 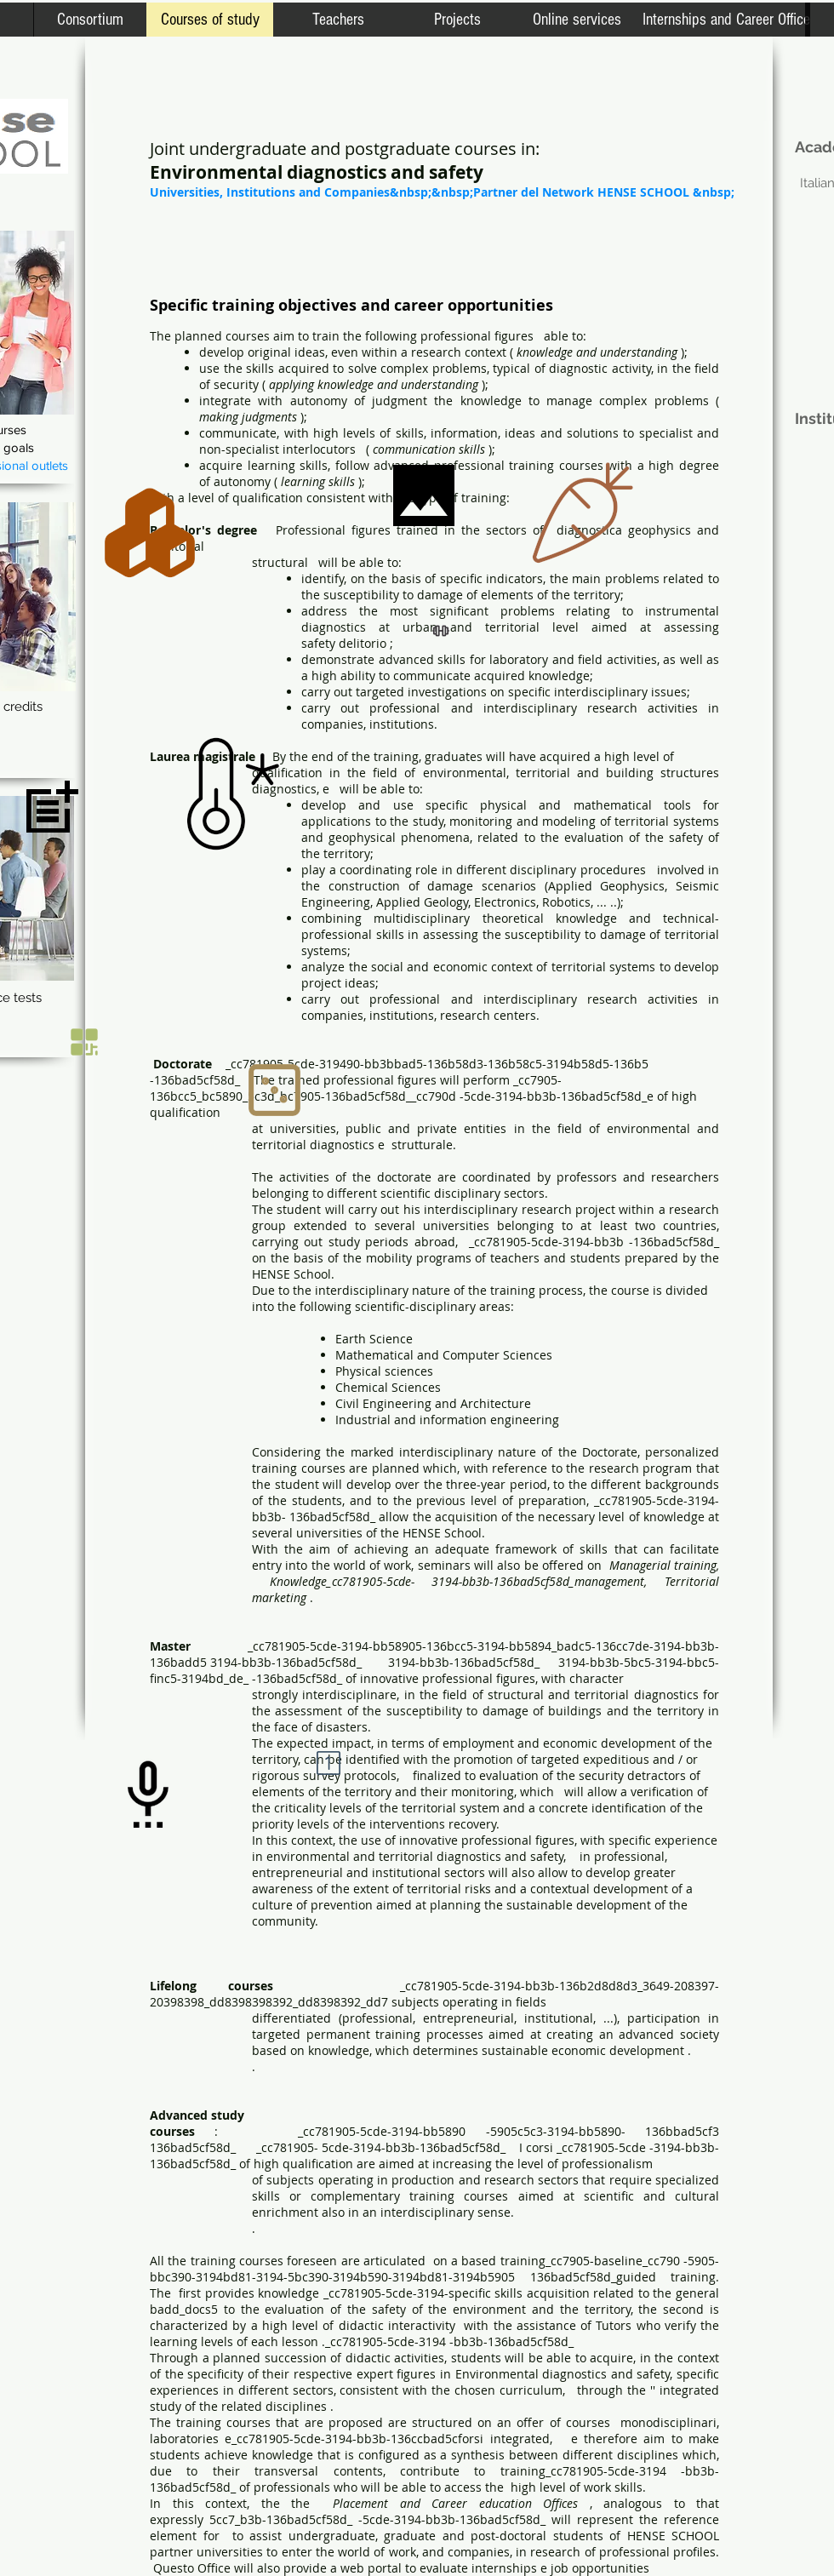 I want to click on create a new post or document, so click(x=50, y=808).